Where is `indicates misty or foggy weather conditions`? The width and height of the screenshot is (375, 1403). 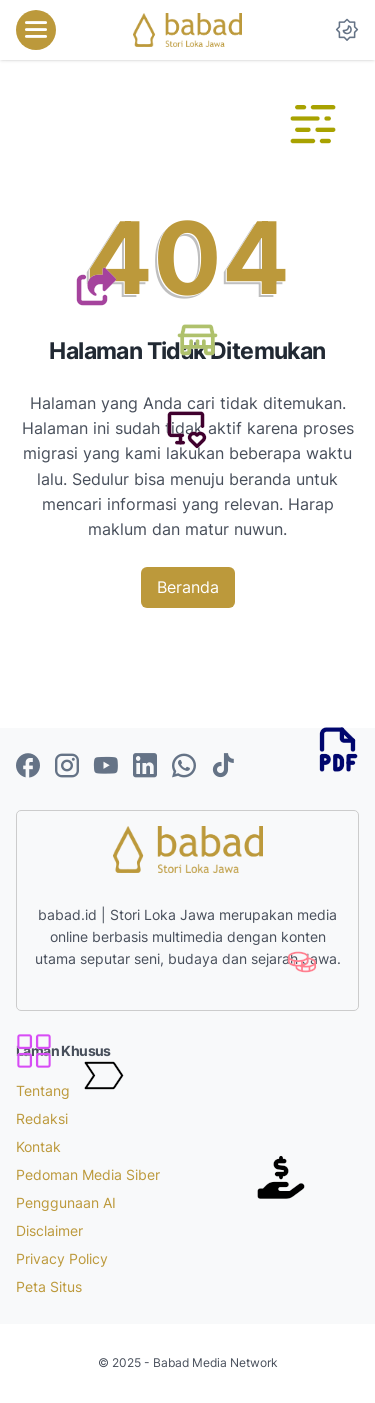
indicates misty or foggy weather conditions is located at coordinates (313, 123).